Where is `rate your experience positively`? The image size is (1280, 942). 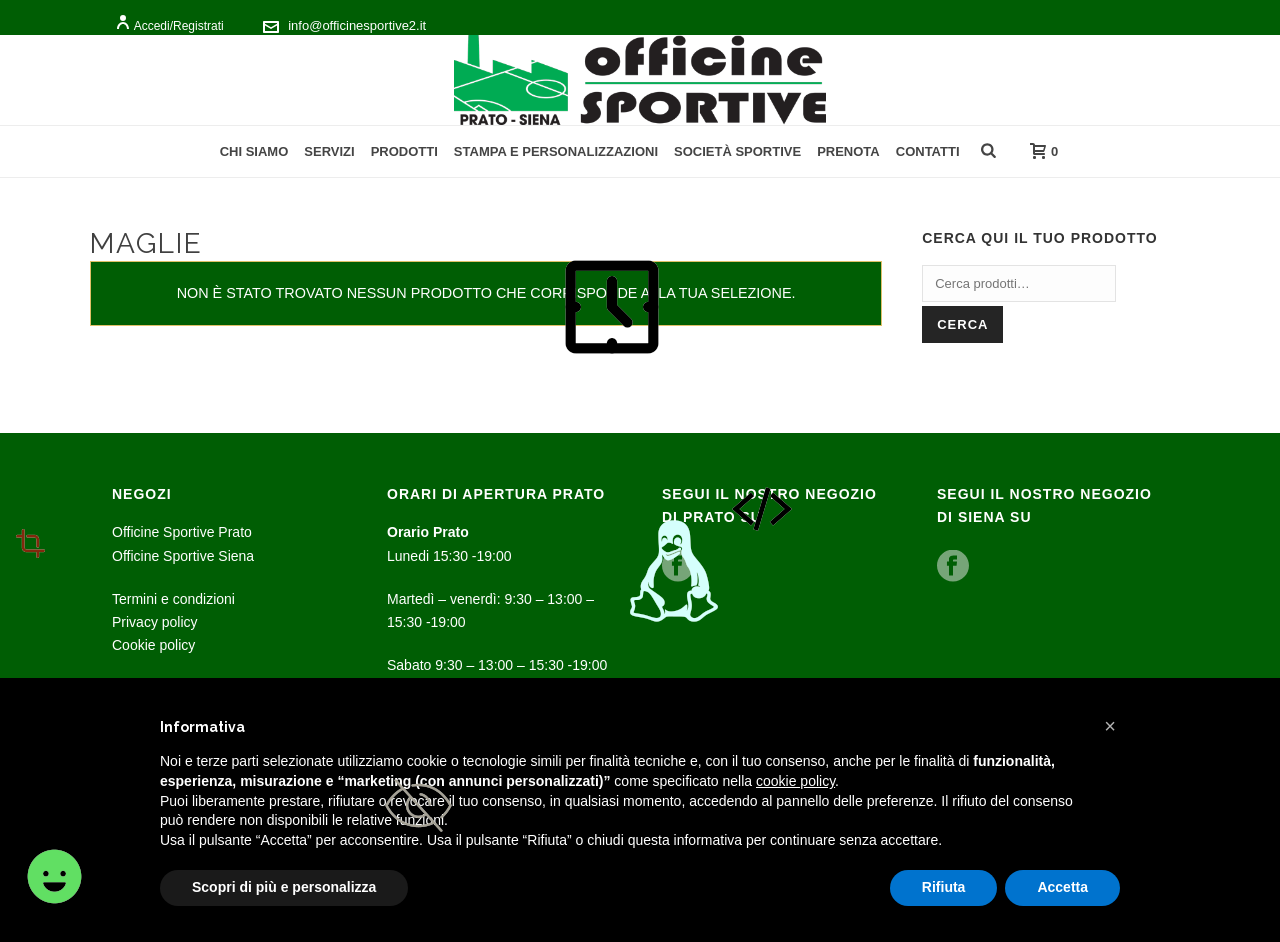
rate your experience positively is located at coordinates (54, 876).